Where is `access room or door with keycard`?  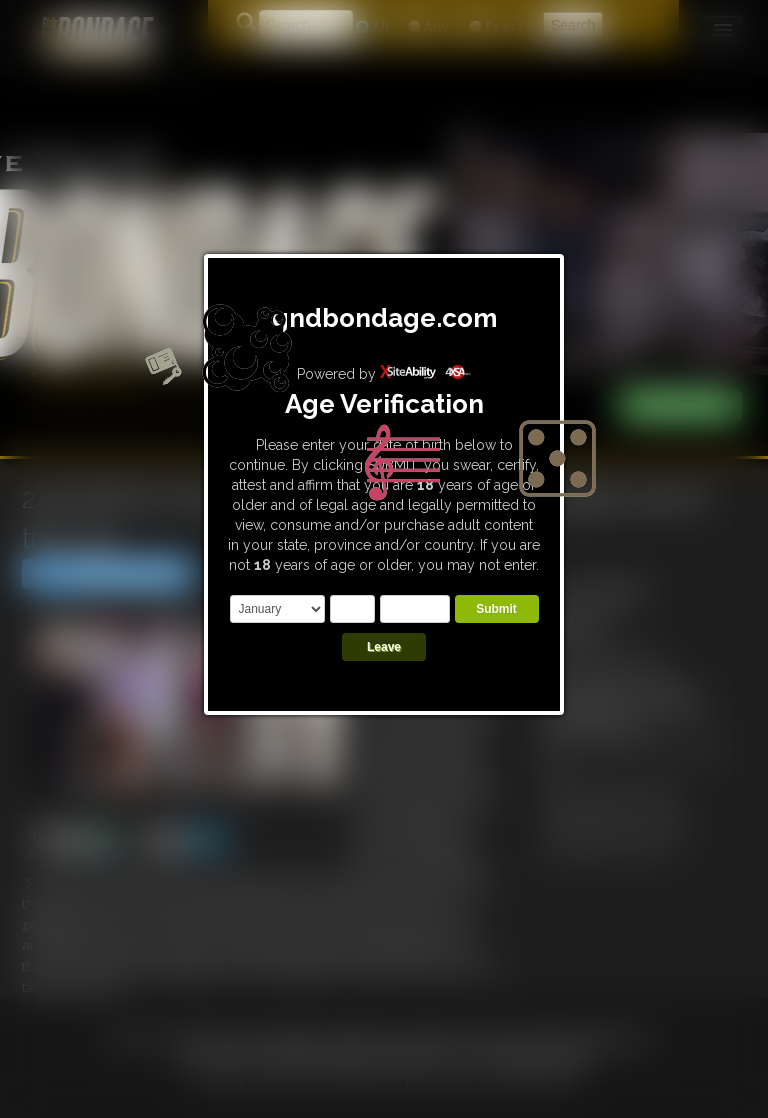 access room or door with keycard is located at coordinates (163, 366).